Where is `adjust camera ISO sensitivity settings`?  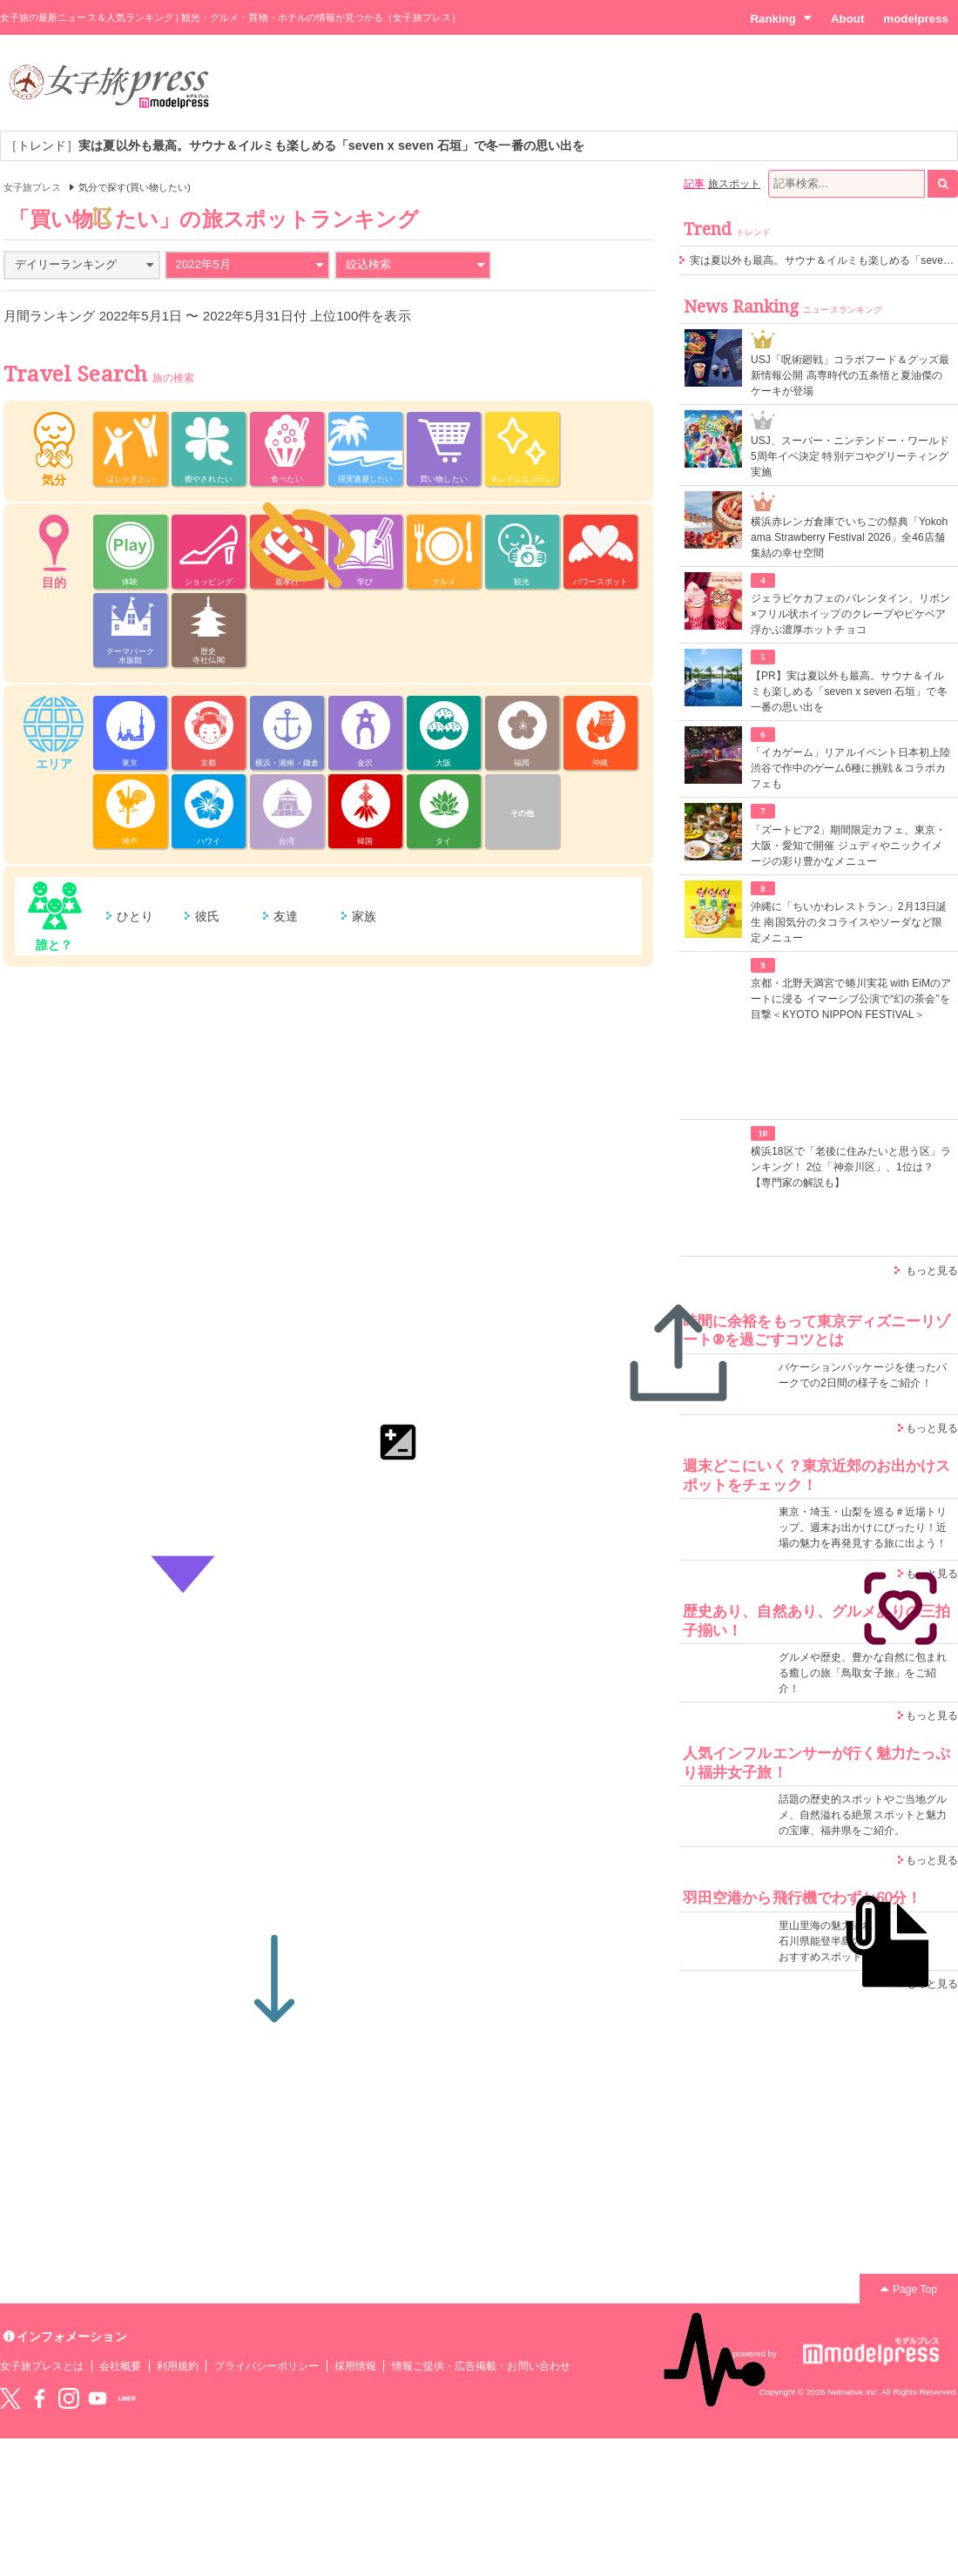 adjust camera ISO sensitivity settings is located at coordinates (398, 1442).